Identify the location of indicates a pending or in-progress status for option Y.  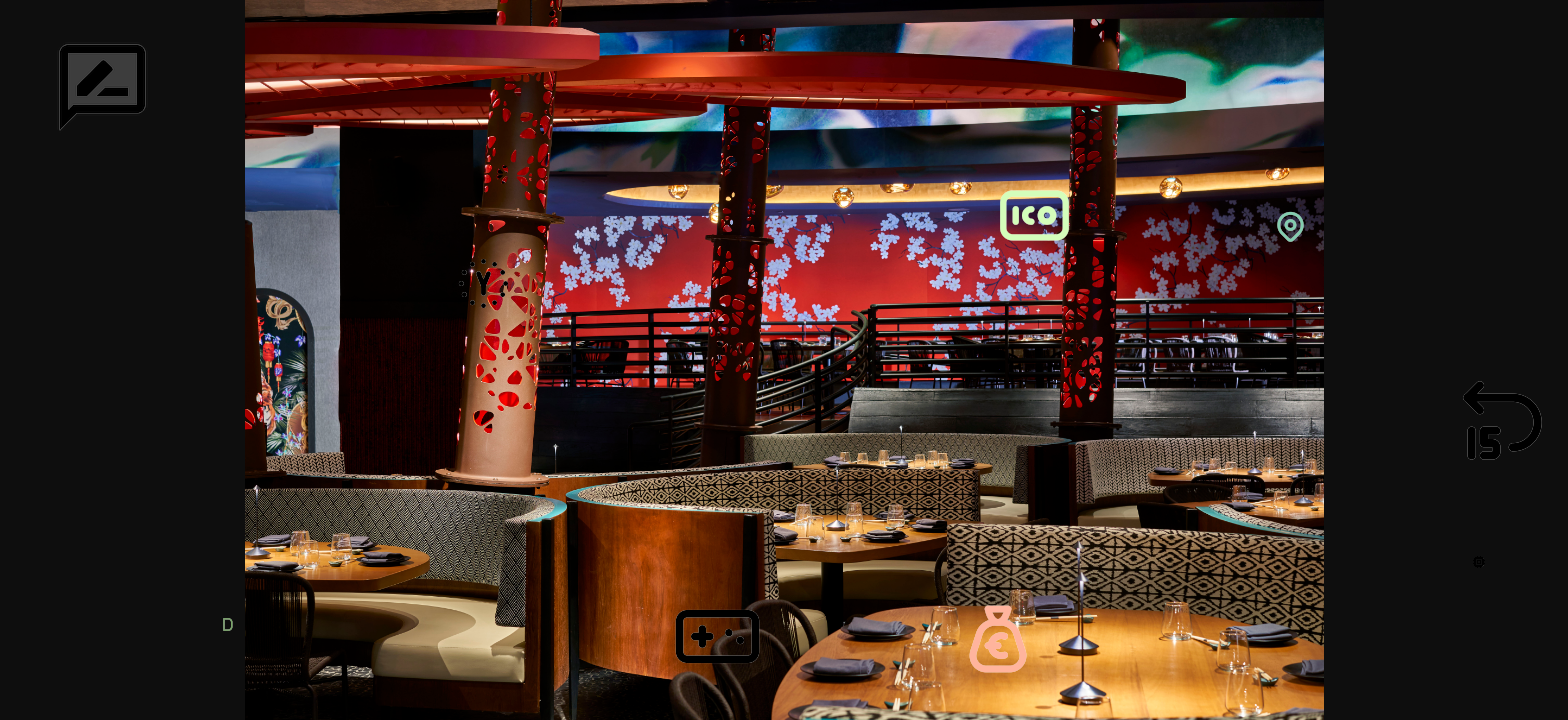
(483, 283).